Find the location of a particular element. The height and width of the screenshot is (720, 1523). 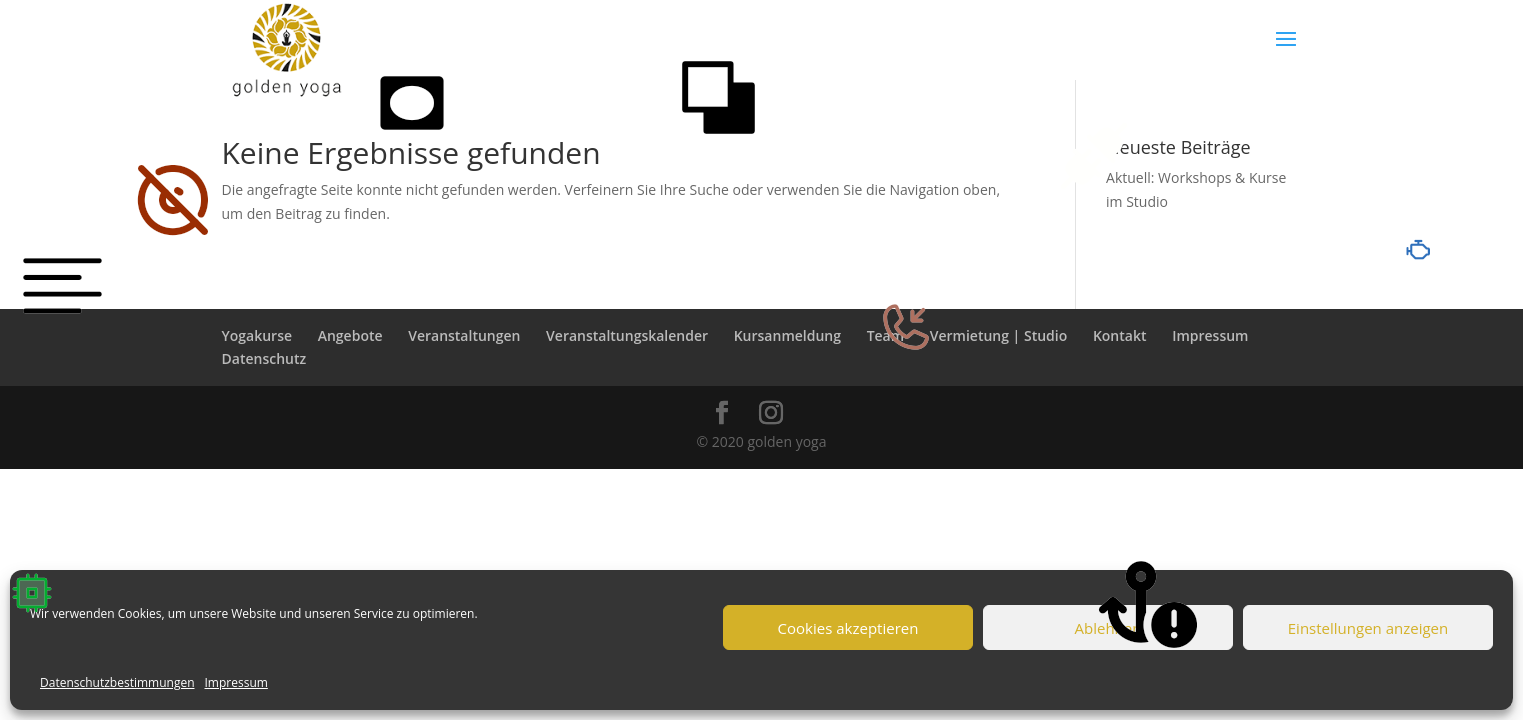

view processor or system performance is located at coordinates (32, 593).